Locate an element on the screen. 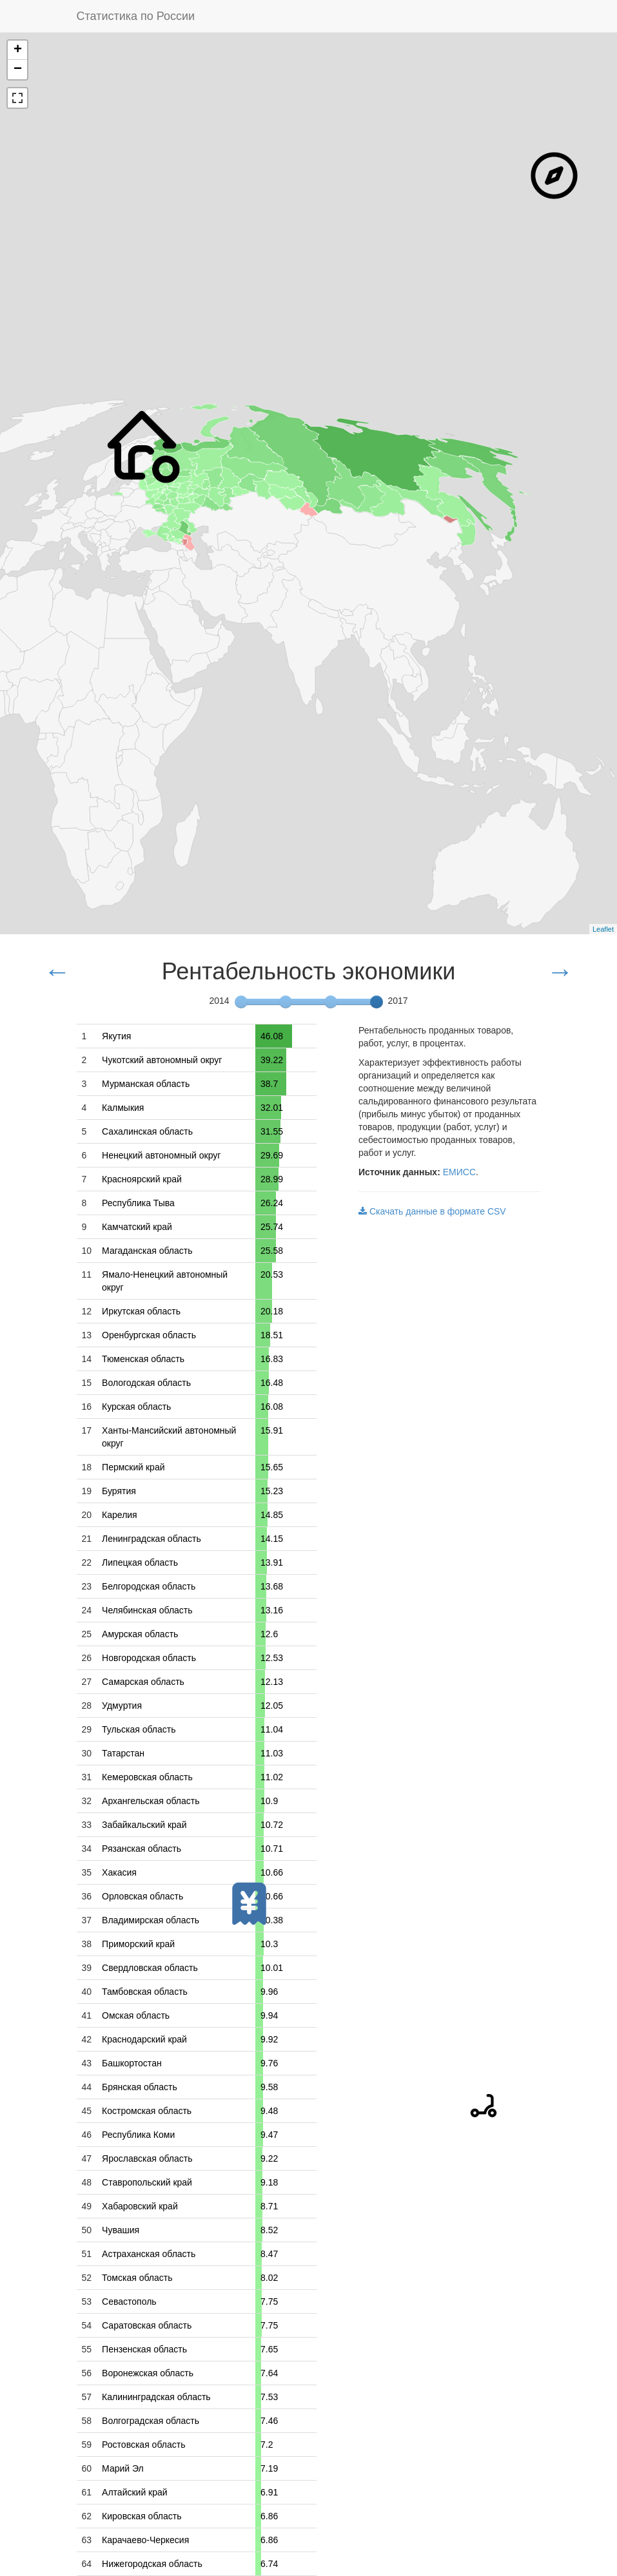 The width and height of the screenshot is (617, 2576). select scooter as transportation mode is located at coordinates (484, 2106).